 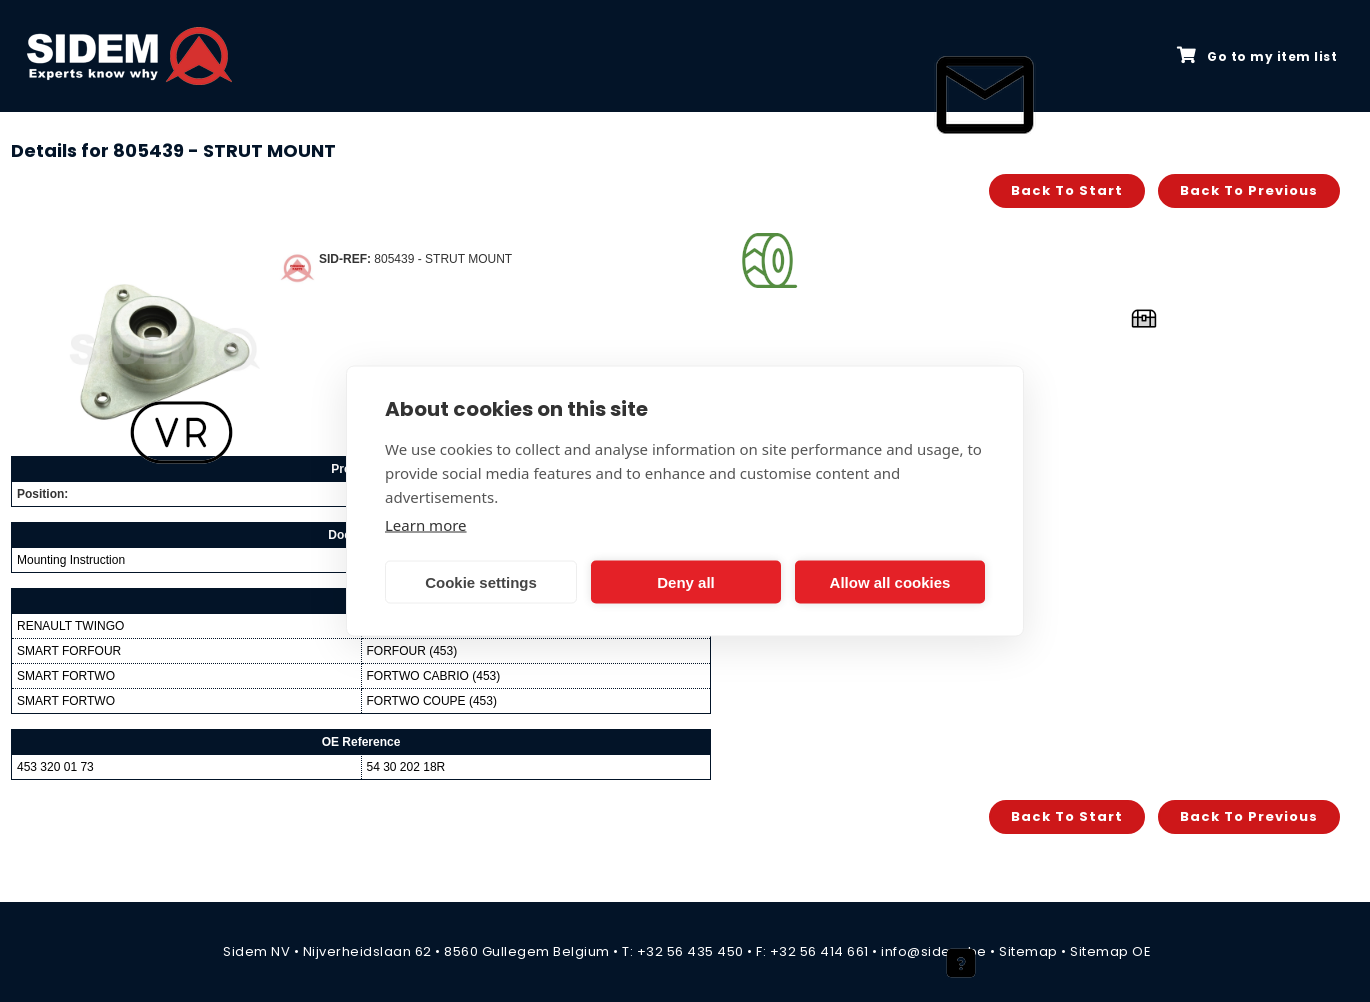 I want to click on view tire information or status, so click(x=767, y=260).